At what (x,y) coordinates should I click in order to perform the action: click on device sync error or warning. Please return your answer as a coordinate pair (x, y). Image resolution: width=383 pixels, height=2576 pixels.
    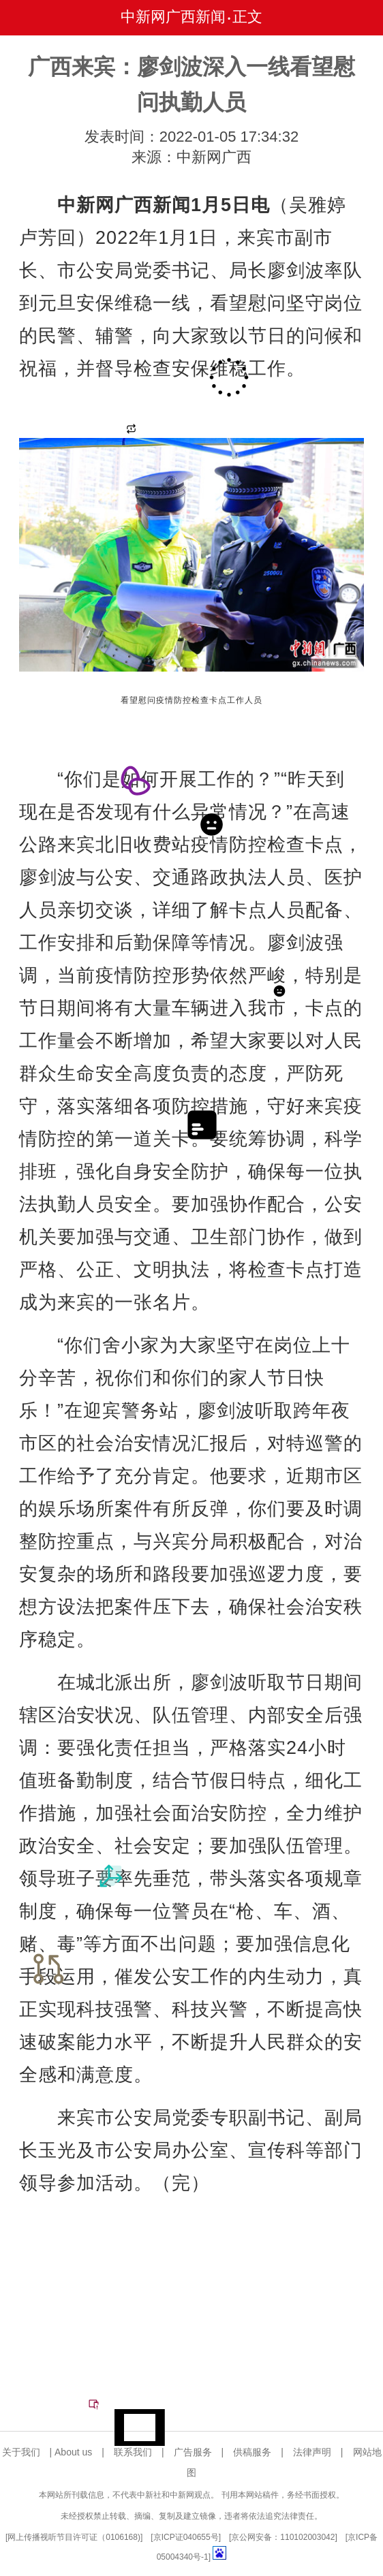
    Looking at the image, I should click on (93, 2404).